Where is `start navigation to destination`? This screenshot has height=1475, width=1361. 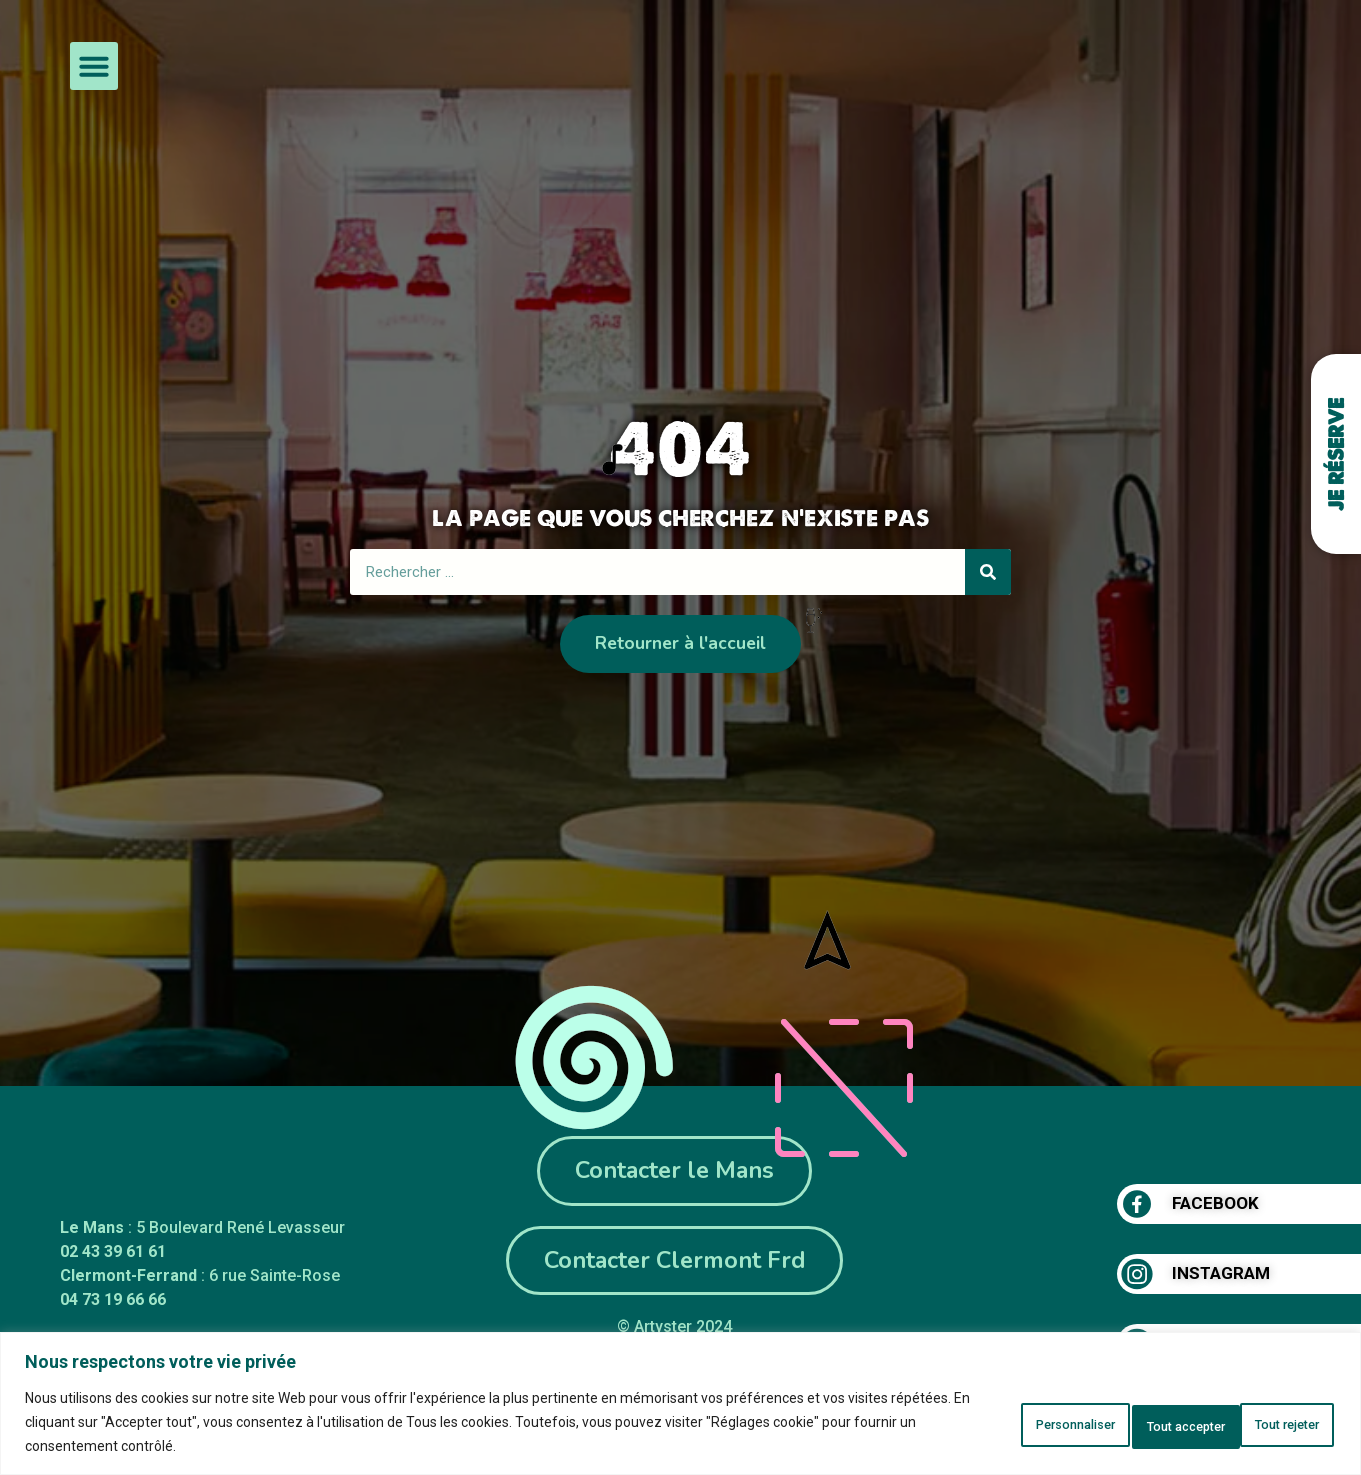
start navigation to destination is located at coordinates (827, 941).